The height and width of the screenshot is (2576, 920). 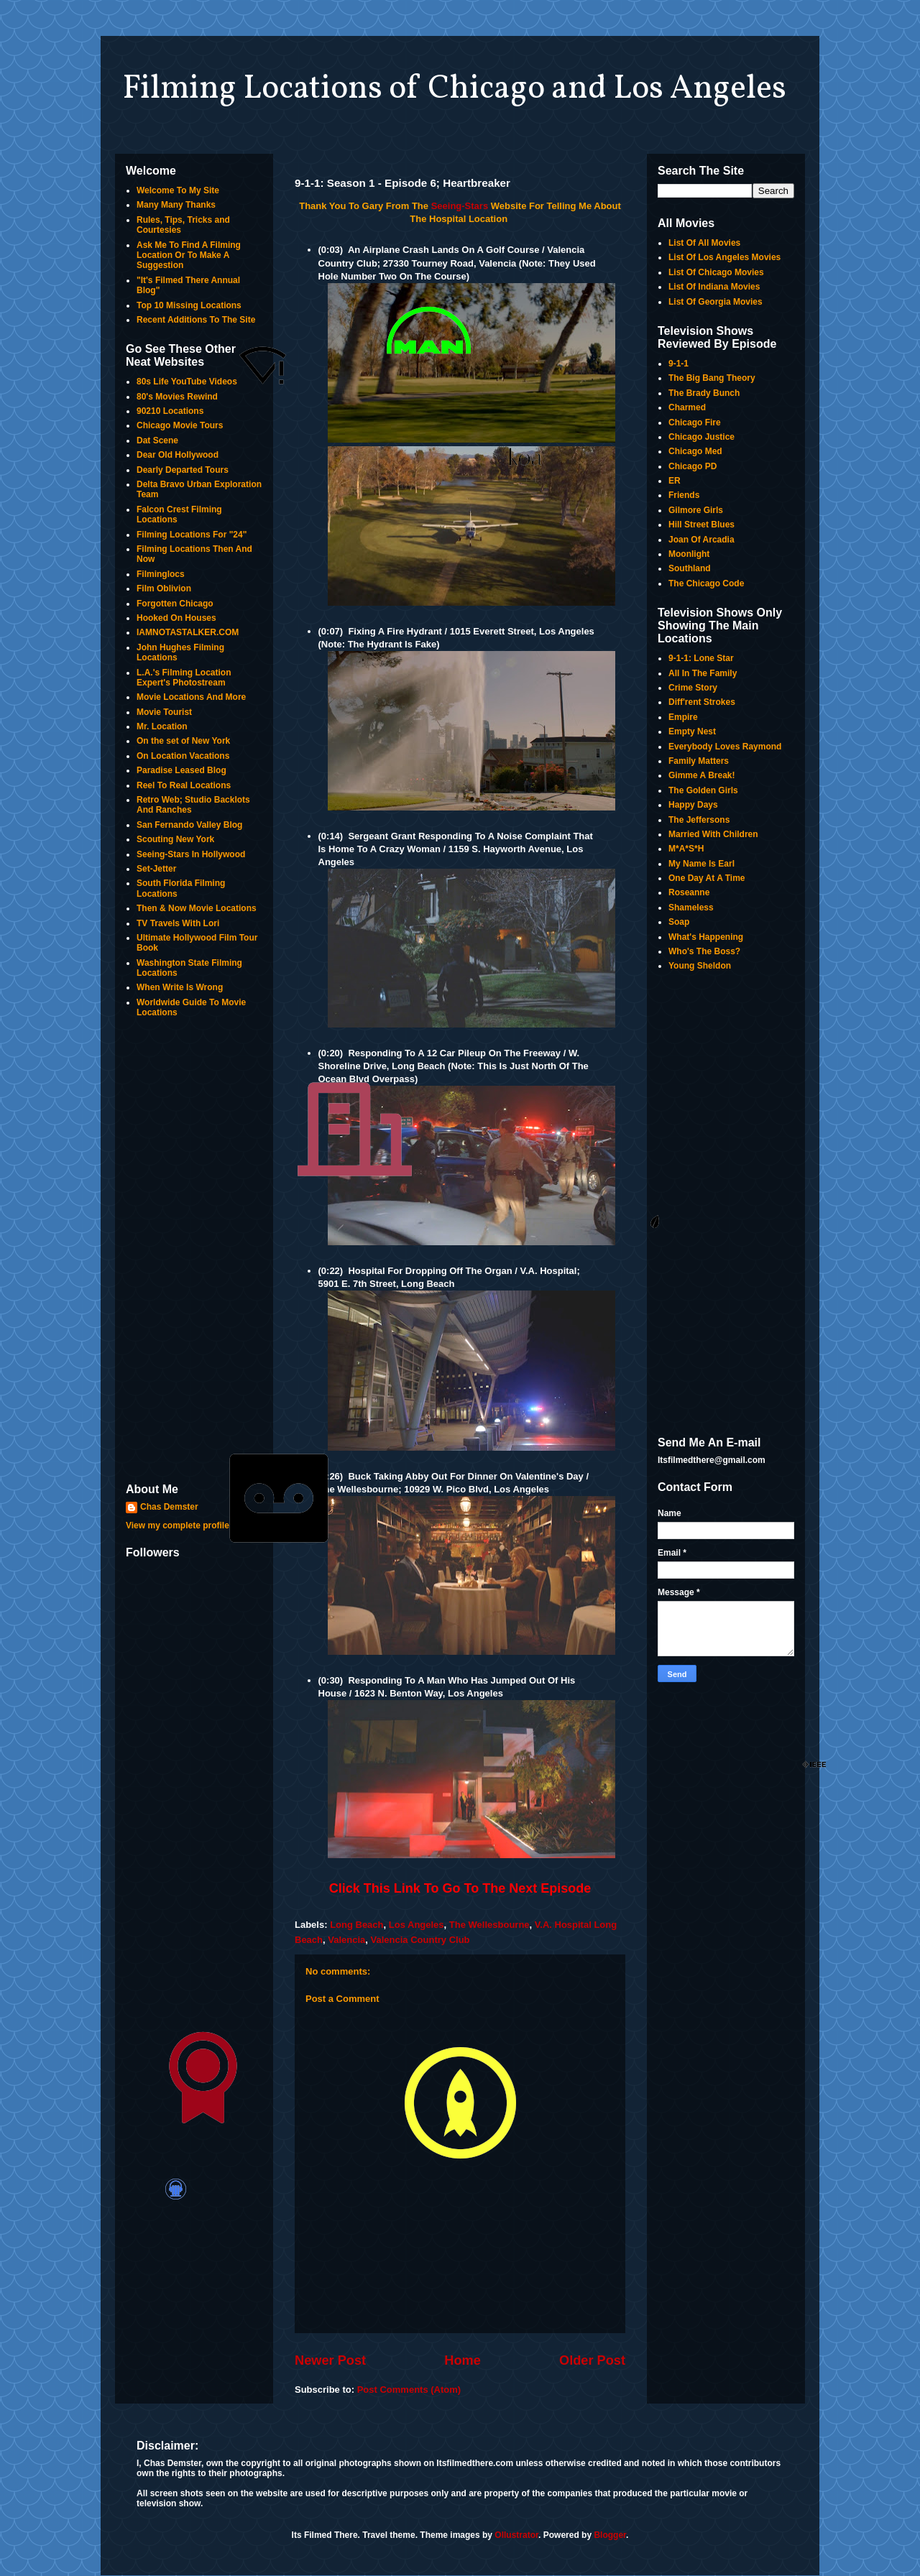 I want to click on view achievements or awards, so click(x=203, y=2078).